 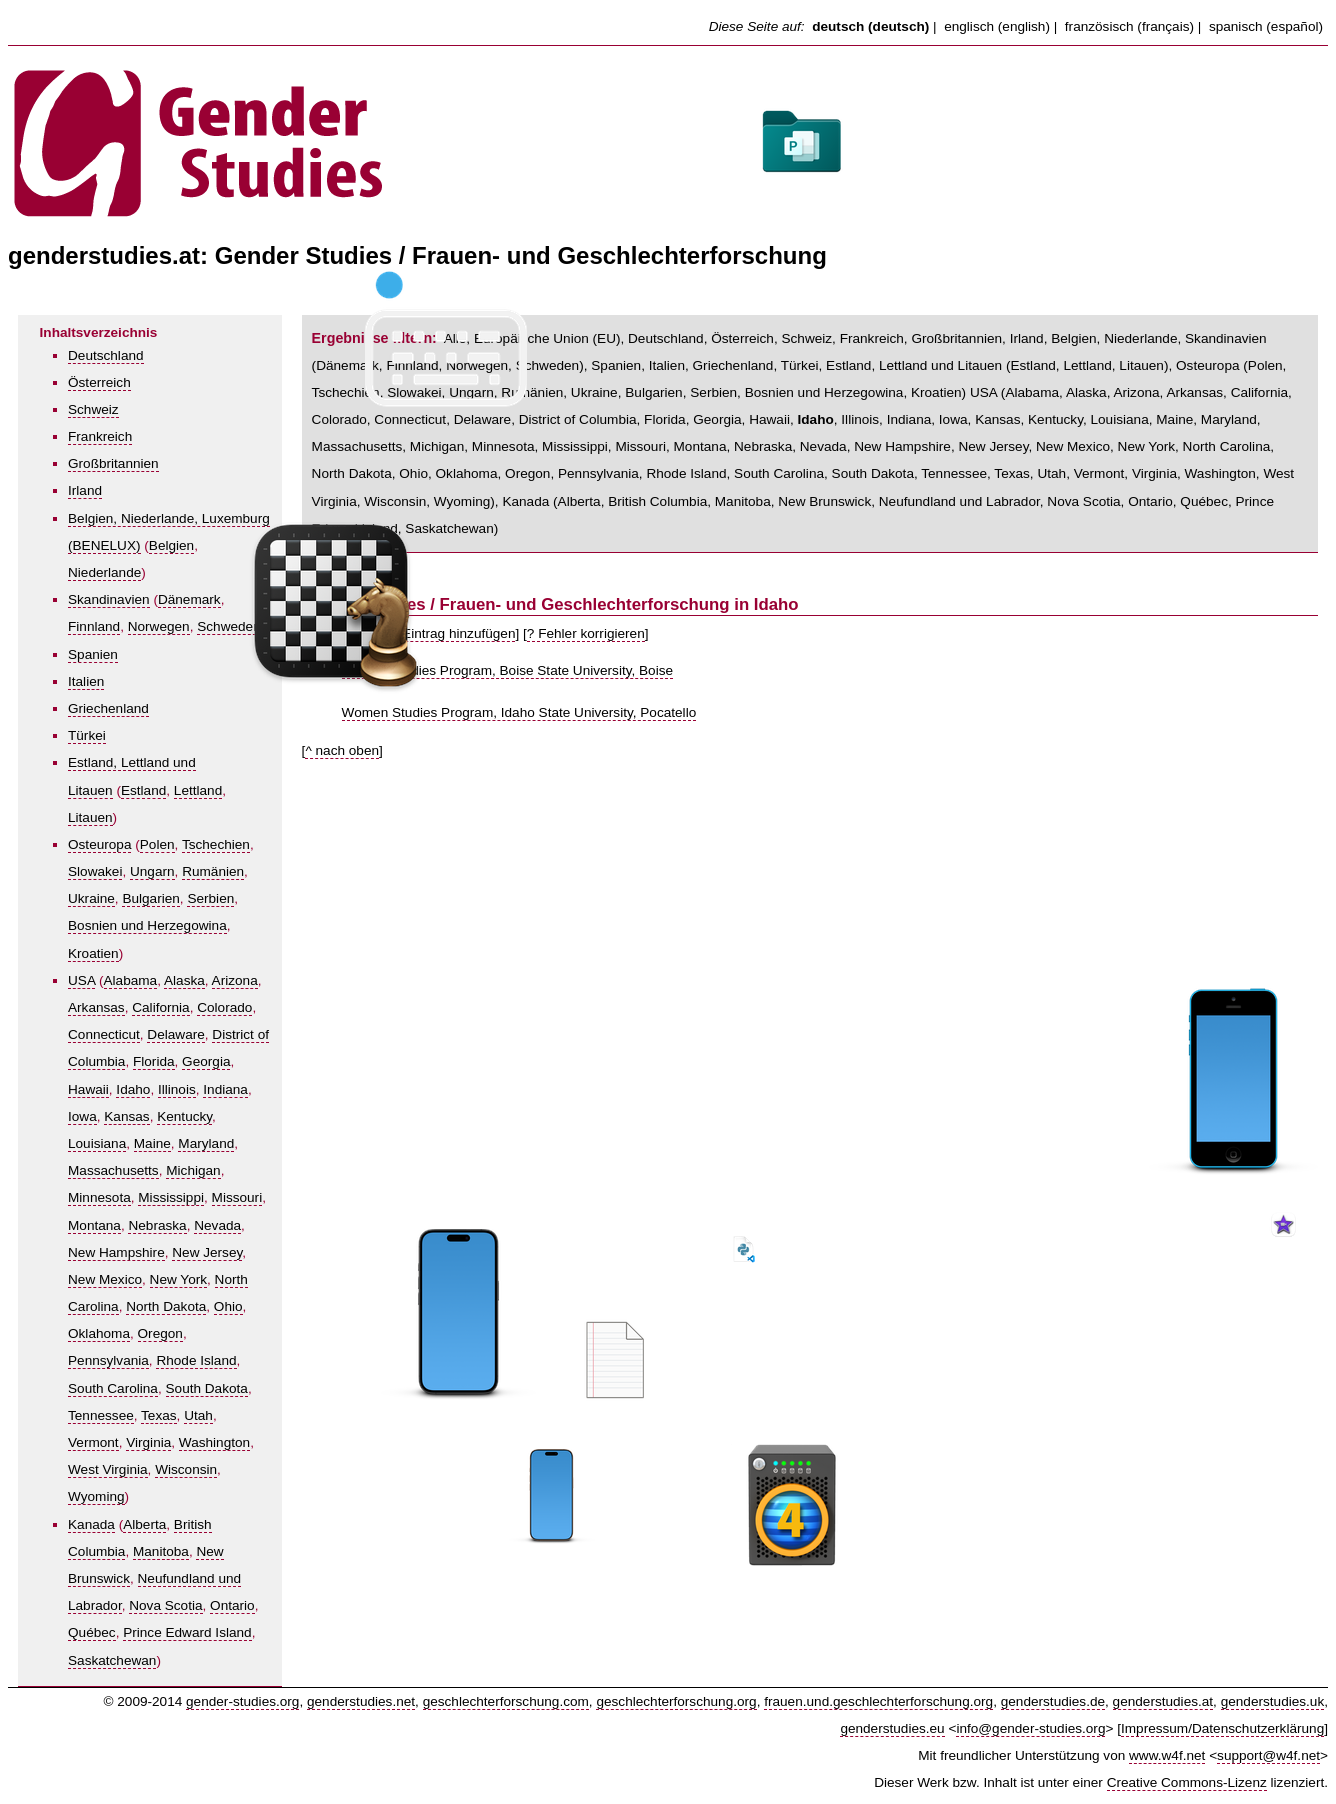 I want to click on manage connected iPhone device, so click(x=551, y=1496).